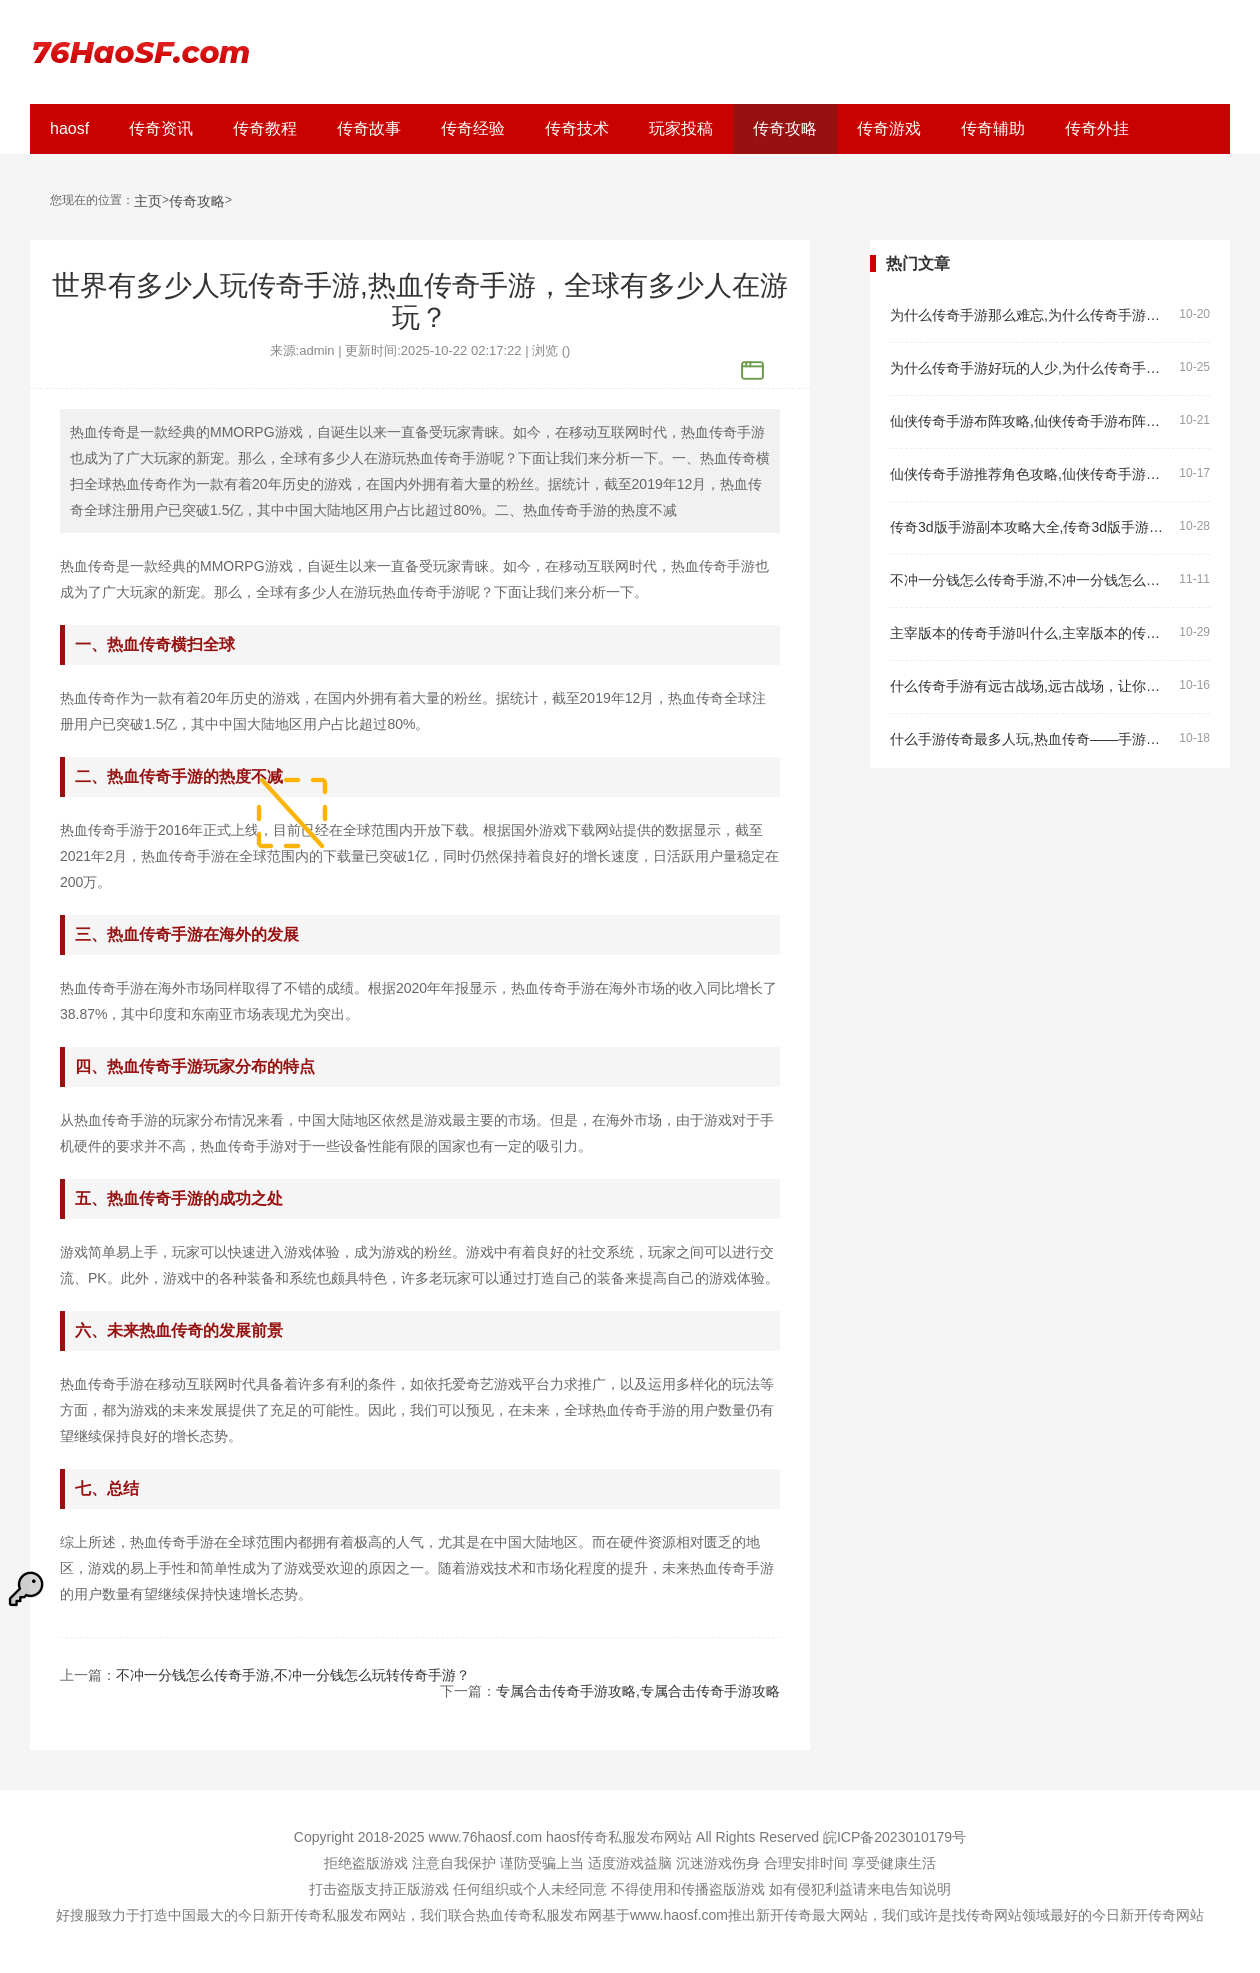 The image size is (1260, 1973). I want to click on open a new application window, so click(752, 370).